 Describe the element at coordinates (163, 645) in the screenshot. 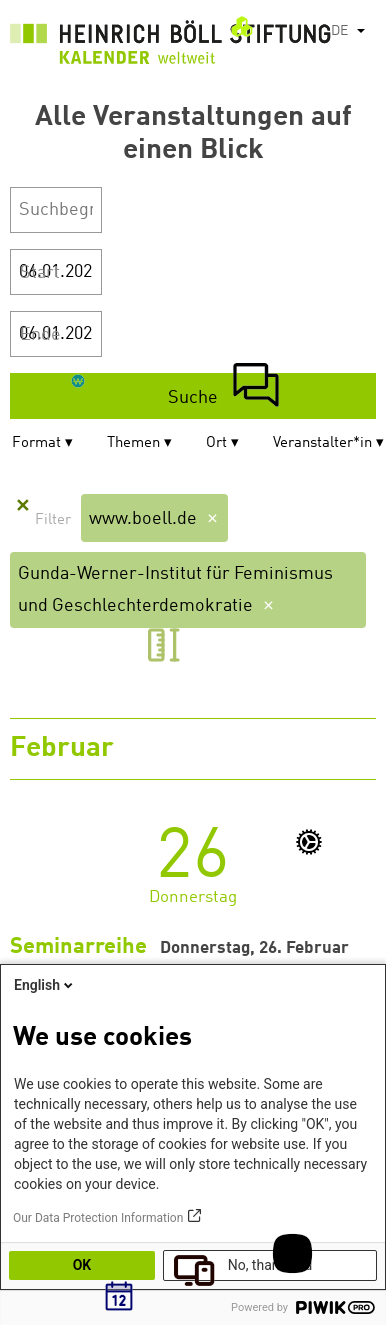

I see `measure dimensions or distances` at that location.